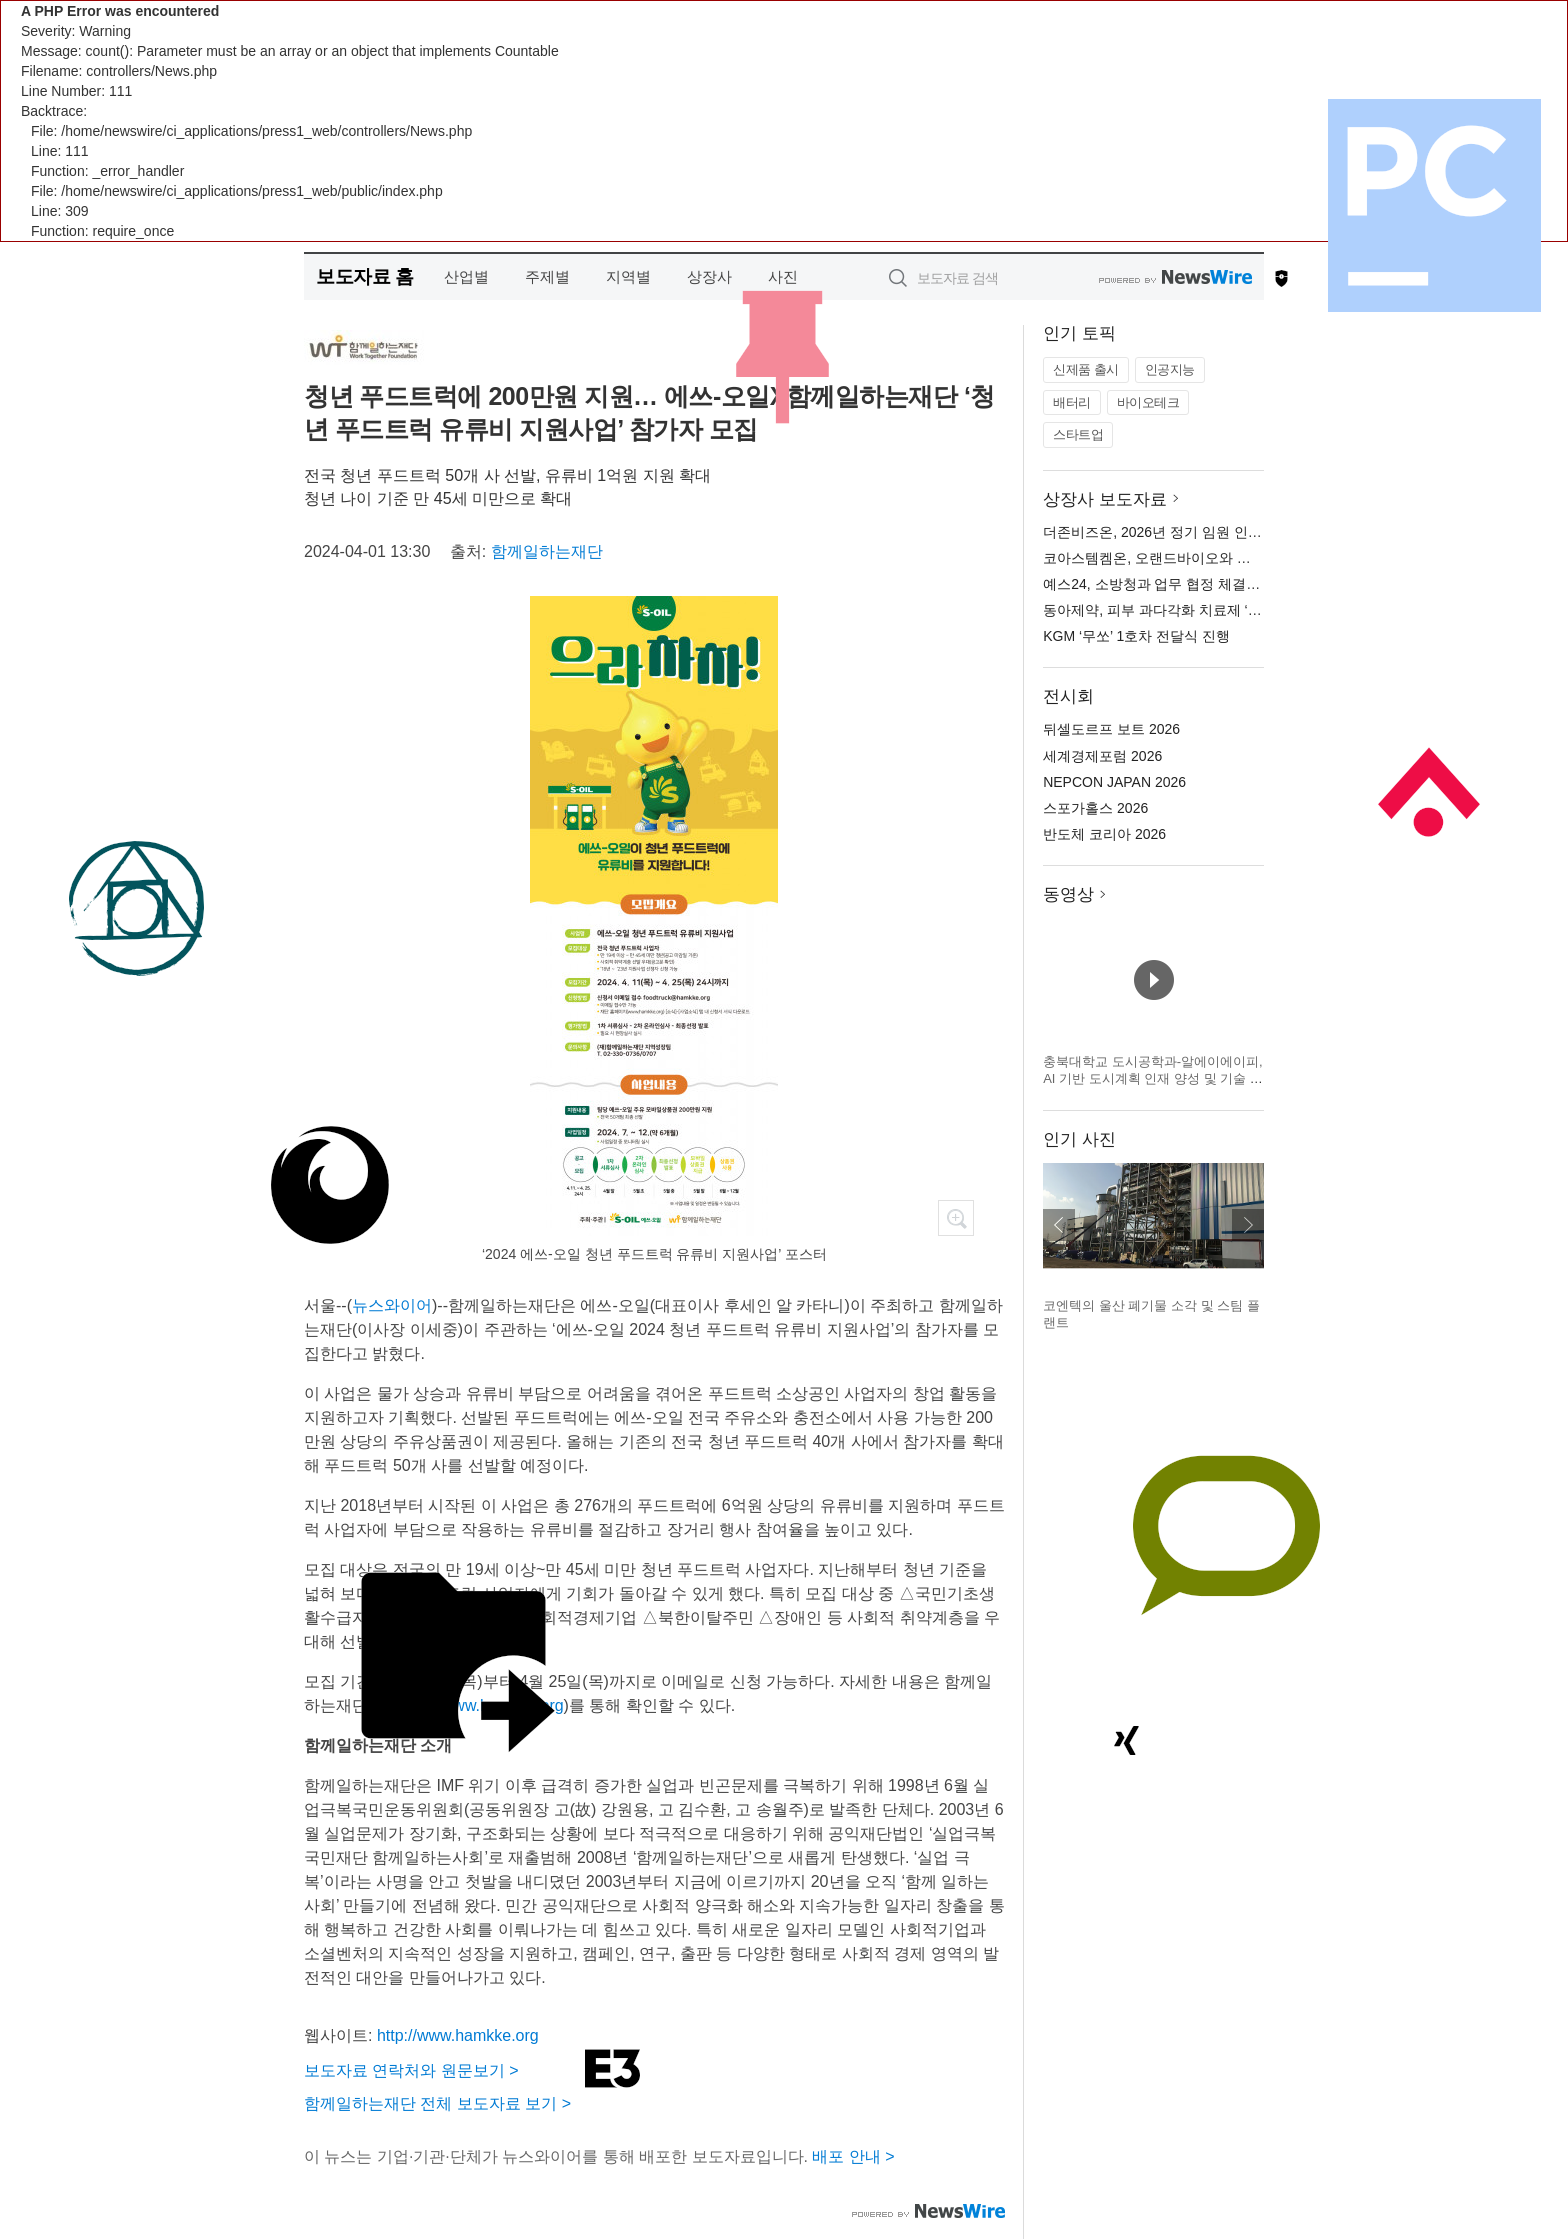  Describe the element at coordinates (782, 350) in the screenshot. I see `pin an item to keep it visible` at that location.